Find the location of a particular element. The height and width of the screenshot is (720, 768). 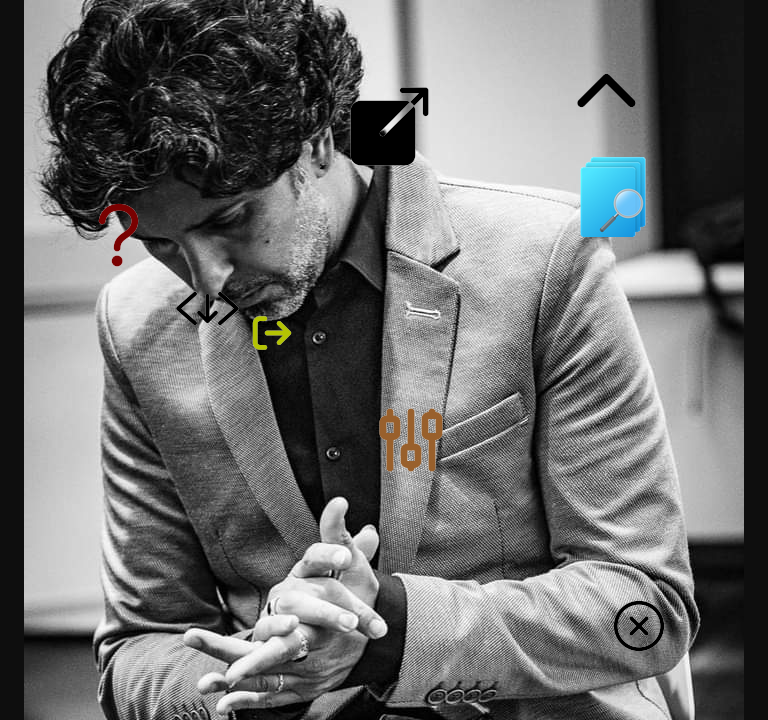

download source code or script files is located at coordinates (207, 308).